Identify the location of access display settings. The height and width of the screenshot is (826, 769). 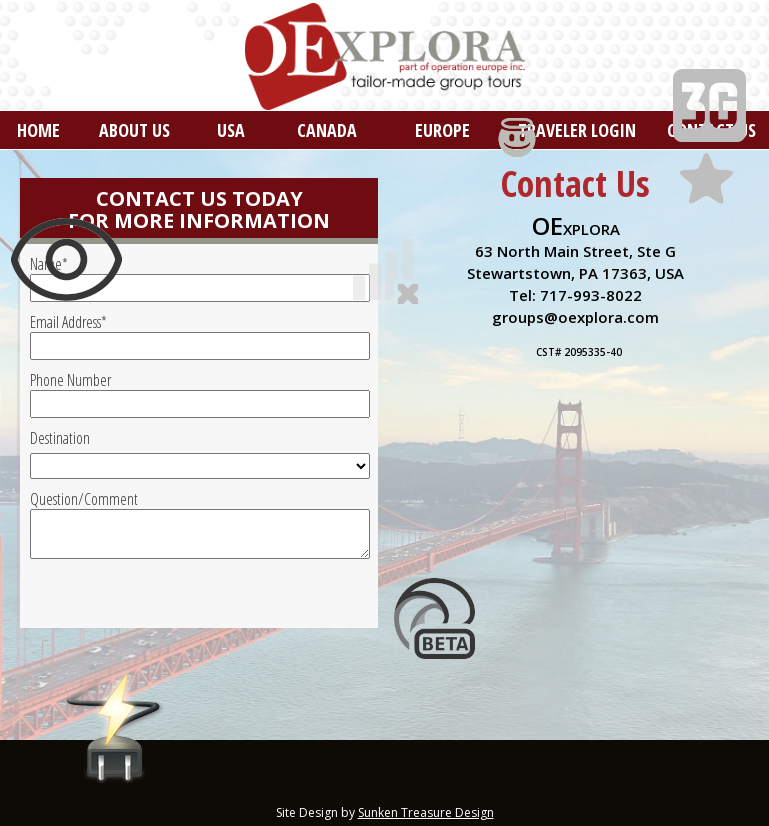
(66, 259).